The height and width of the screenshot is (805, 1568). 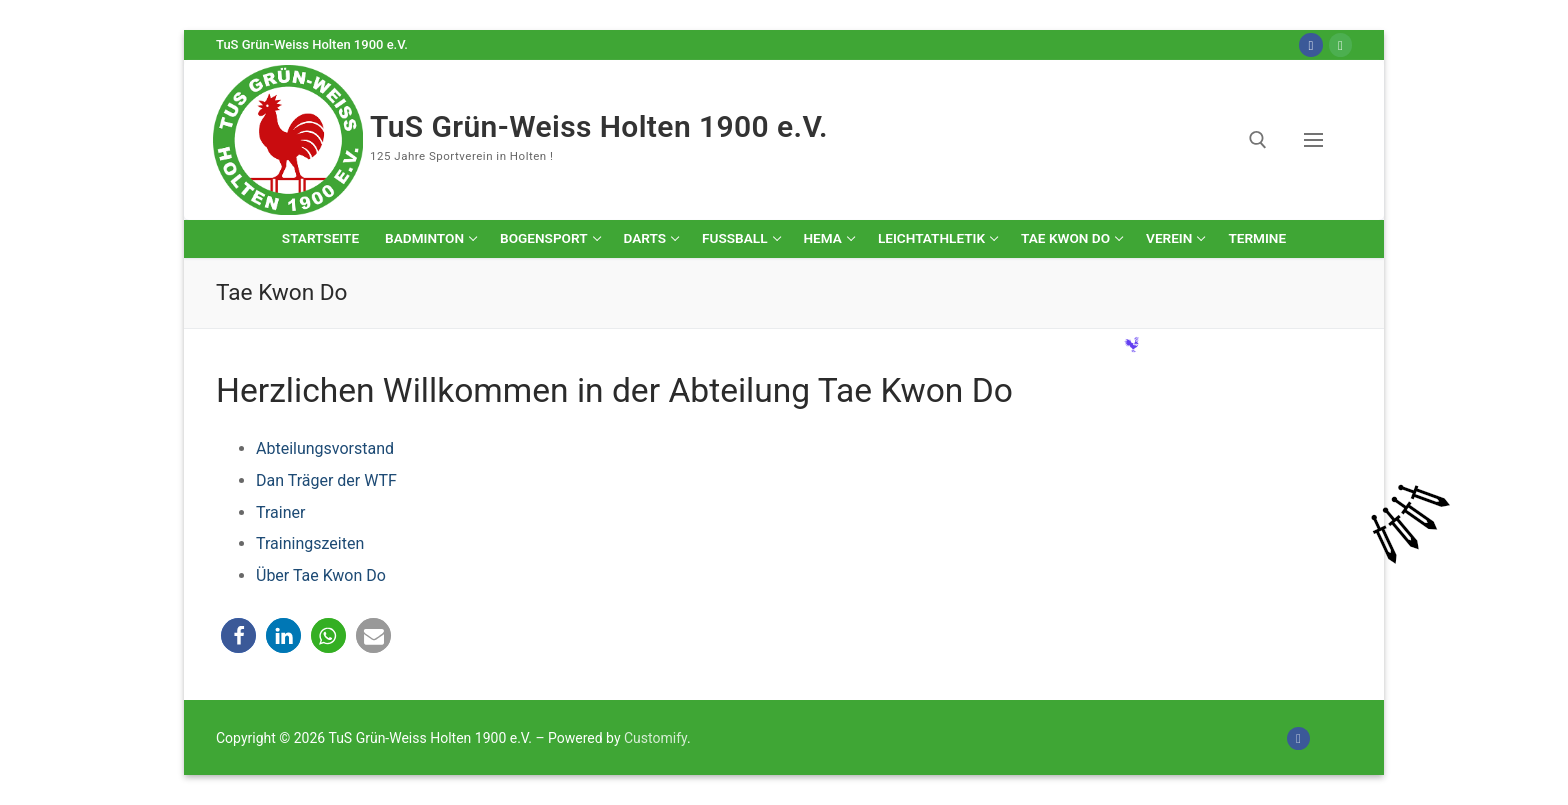 What do you see at coordinates (1131, 344) in the screenshot?
I see `indicates morning alarm or wake-up feature` at bounding box center [1131, 344].